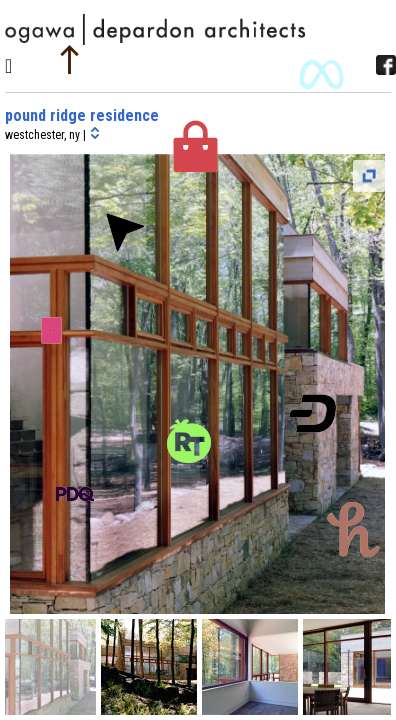 Image resolution: width=396 pixels, height=720 pixels. I want to click on view your shopping bag, so click(195, 147).